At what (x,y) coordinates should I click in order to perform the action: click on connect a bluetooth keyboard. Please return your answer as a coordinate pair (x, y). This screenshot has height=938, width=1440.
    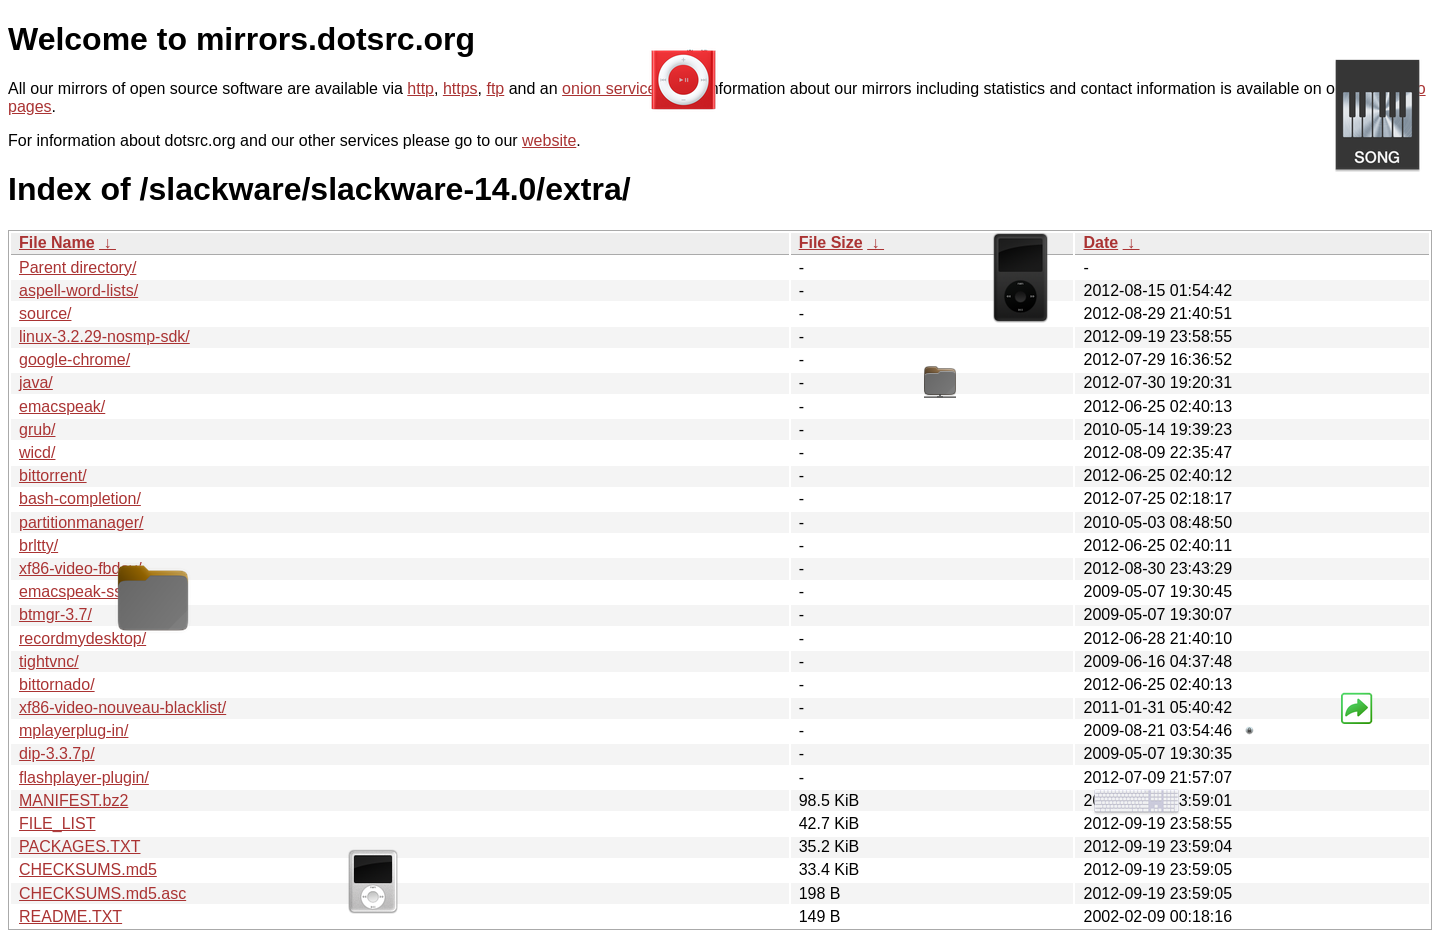
    Looking at the image, I should click on (1136, 800).